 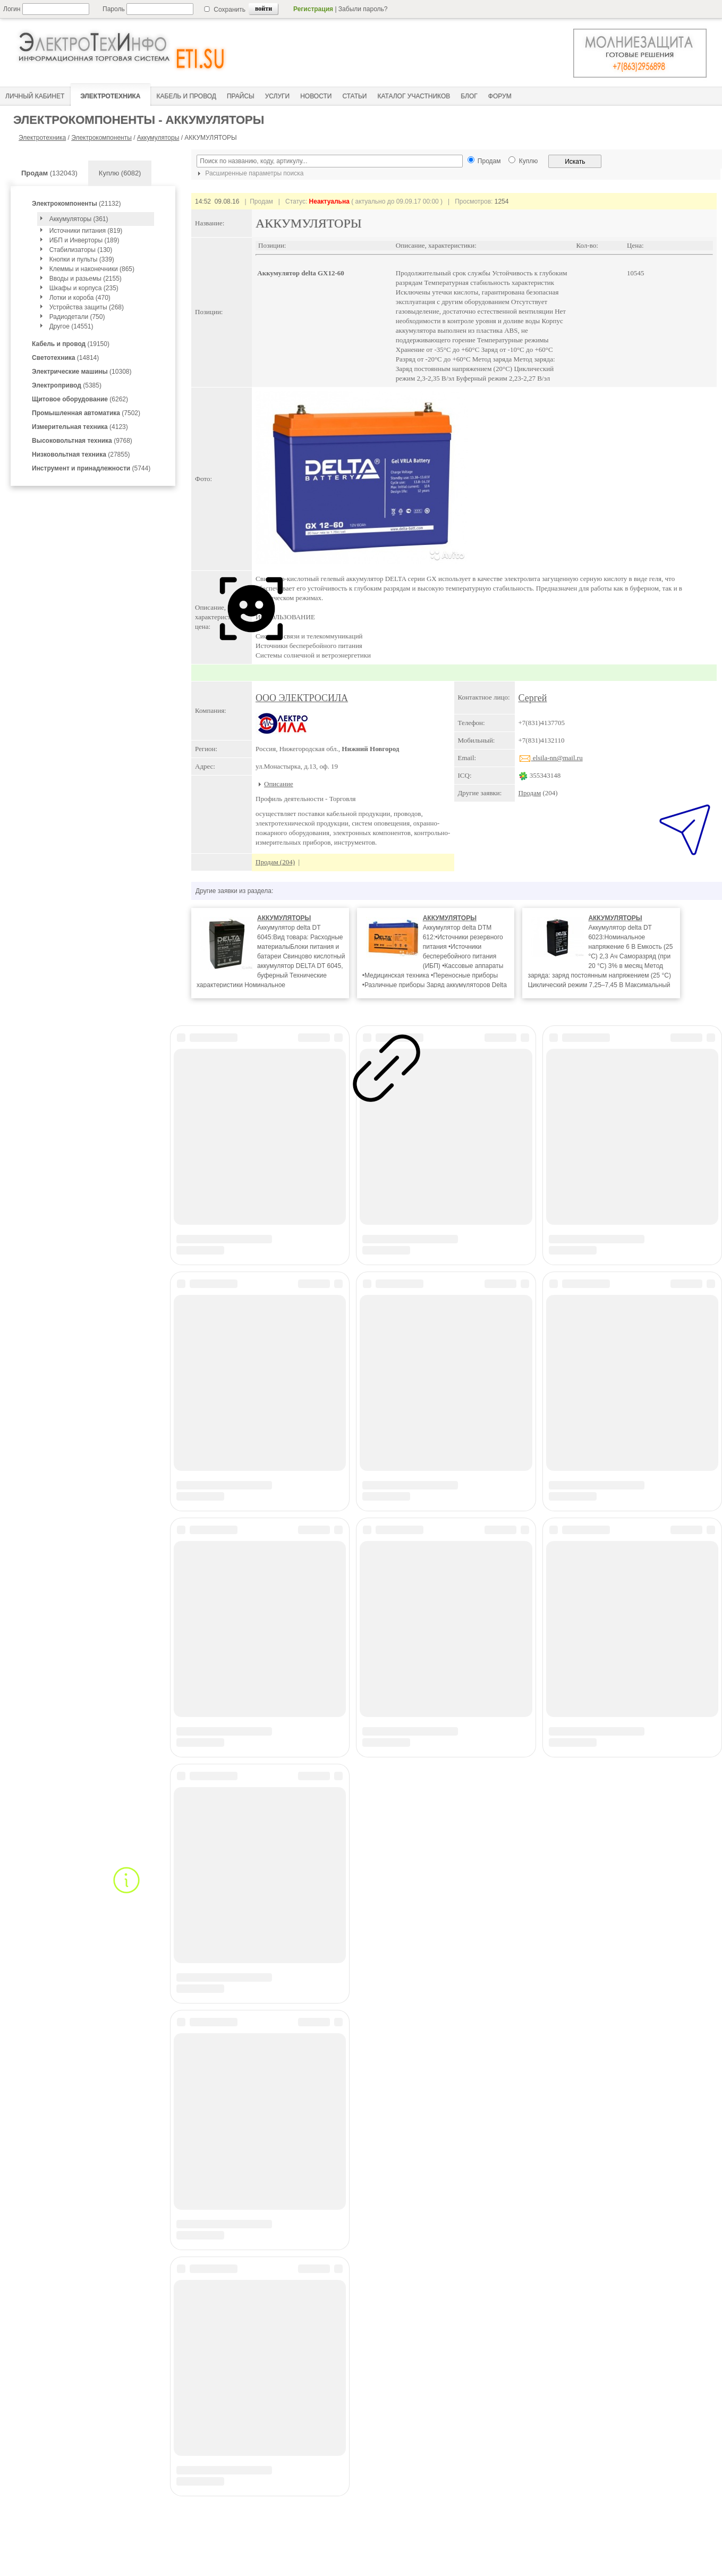 I want to click on view more information or details, so click(x=126, y=1880).